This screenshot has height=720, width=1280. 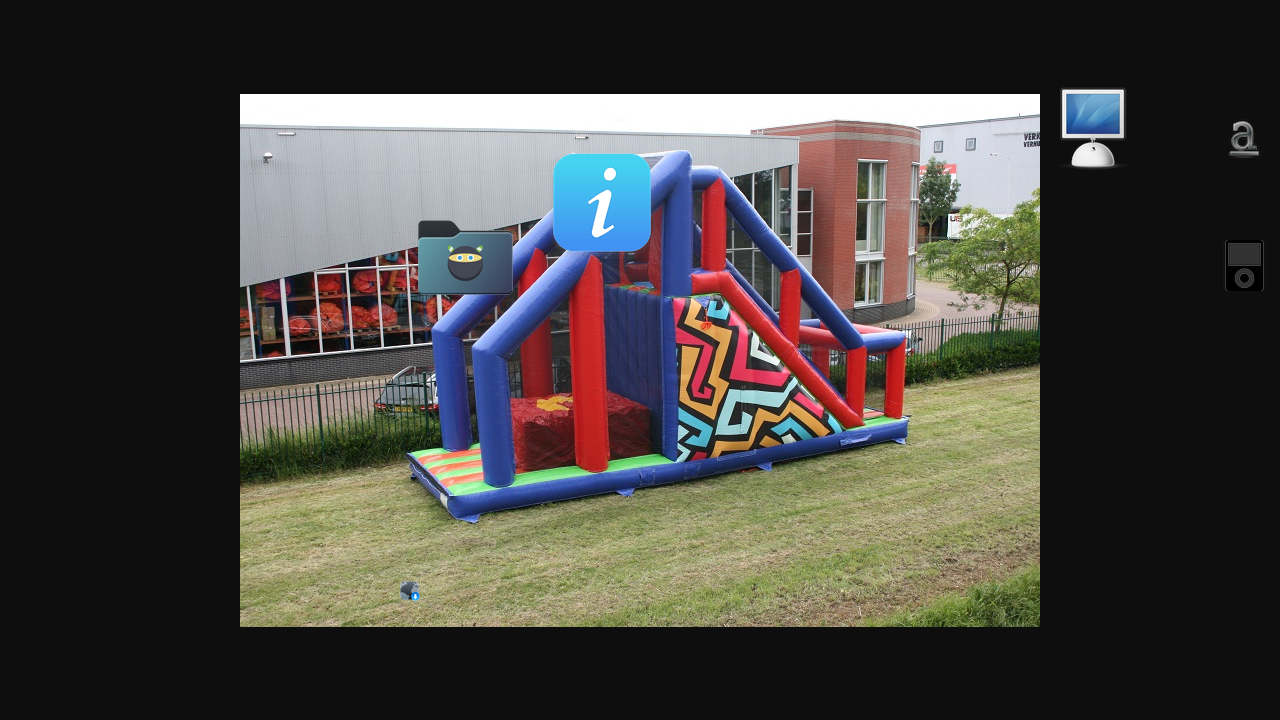 I want to click on view more information or details, so click(x=602, y=205).